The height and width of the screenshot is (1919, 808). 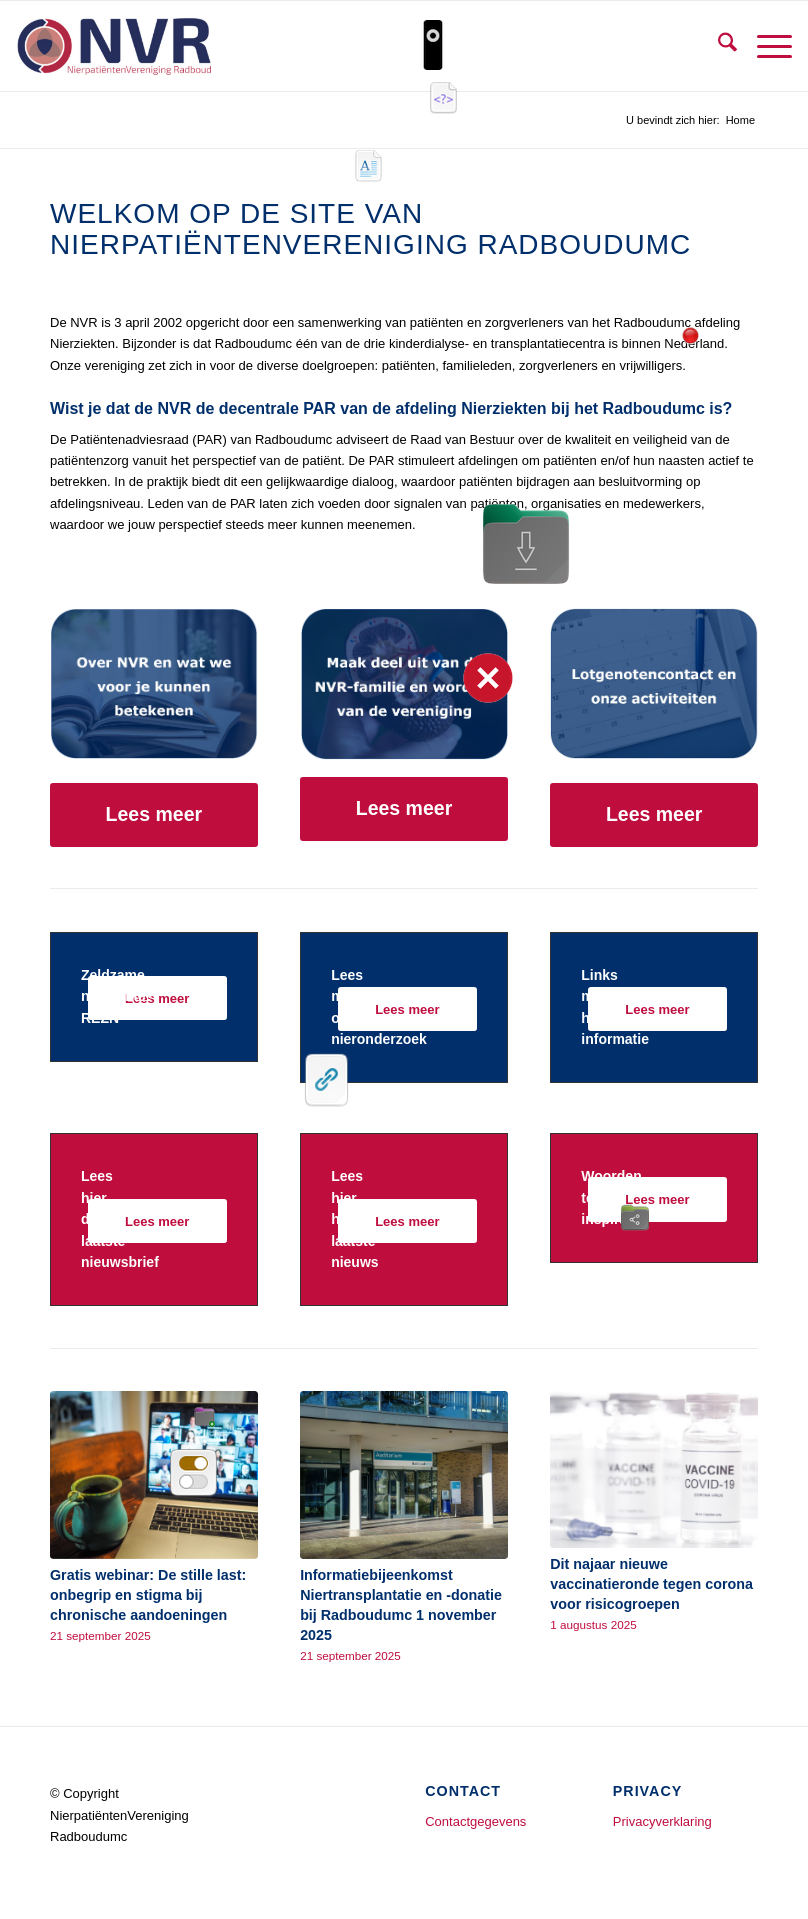 I want to click on view connected iPod Shuffle in sidebar, so click(x=433, y=45).